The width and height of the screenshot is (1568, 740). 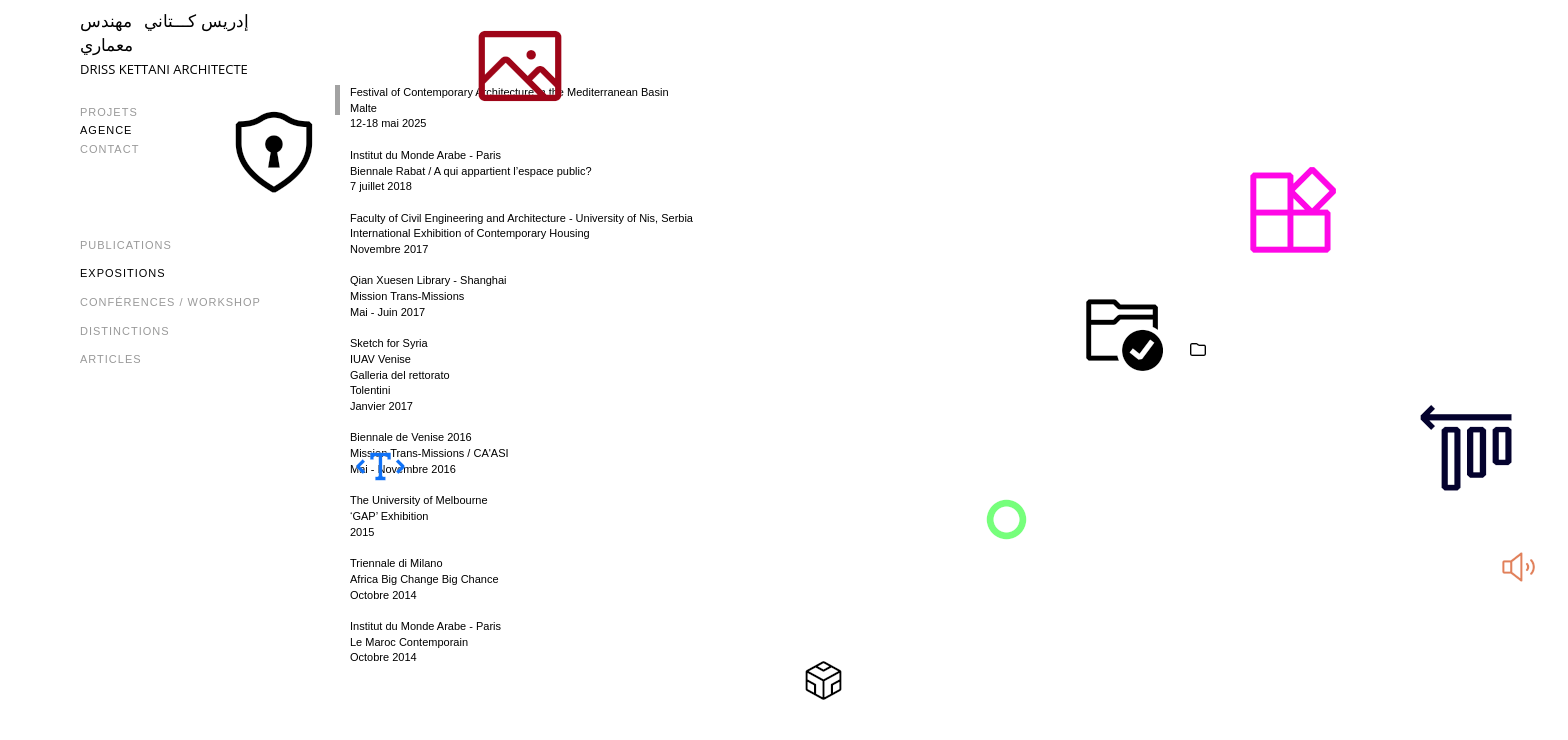 I want to click on view or open an image file, so click(x=520, y=66).